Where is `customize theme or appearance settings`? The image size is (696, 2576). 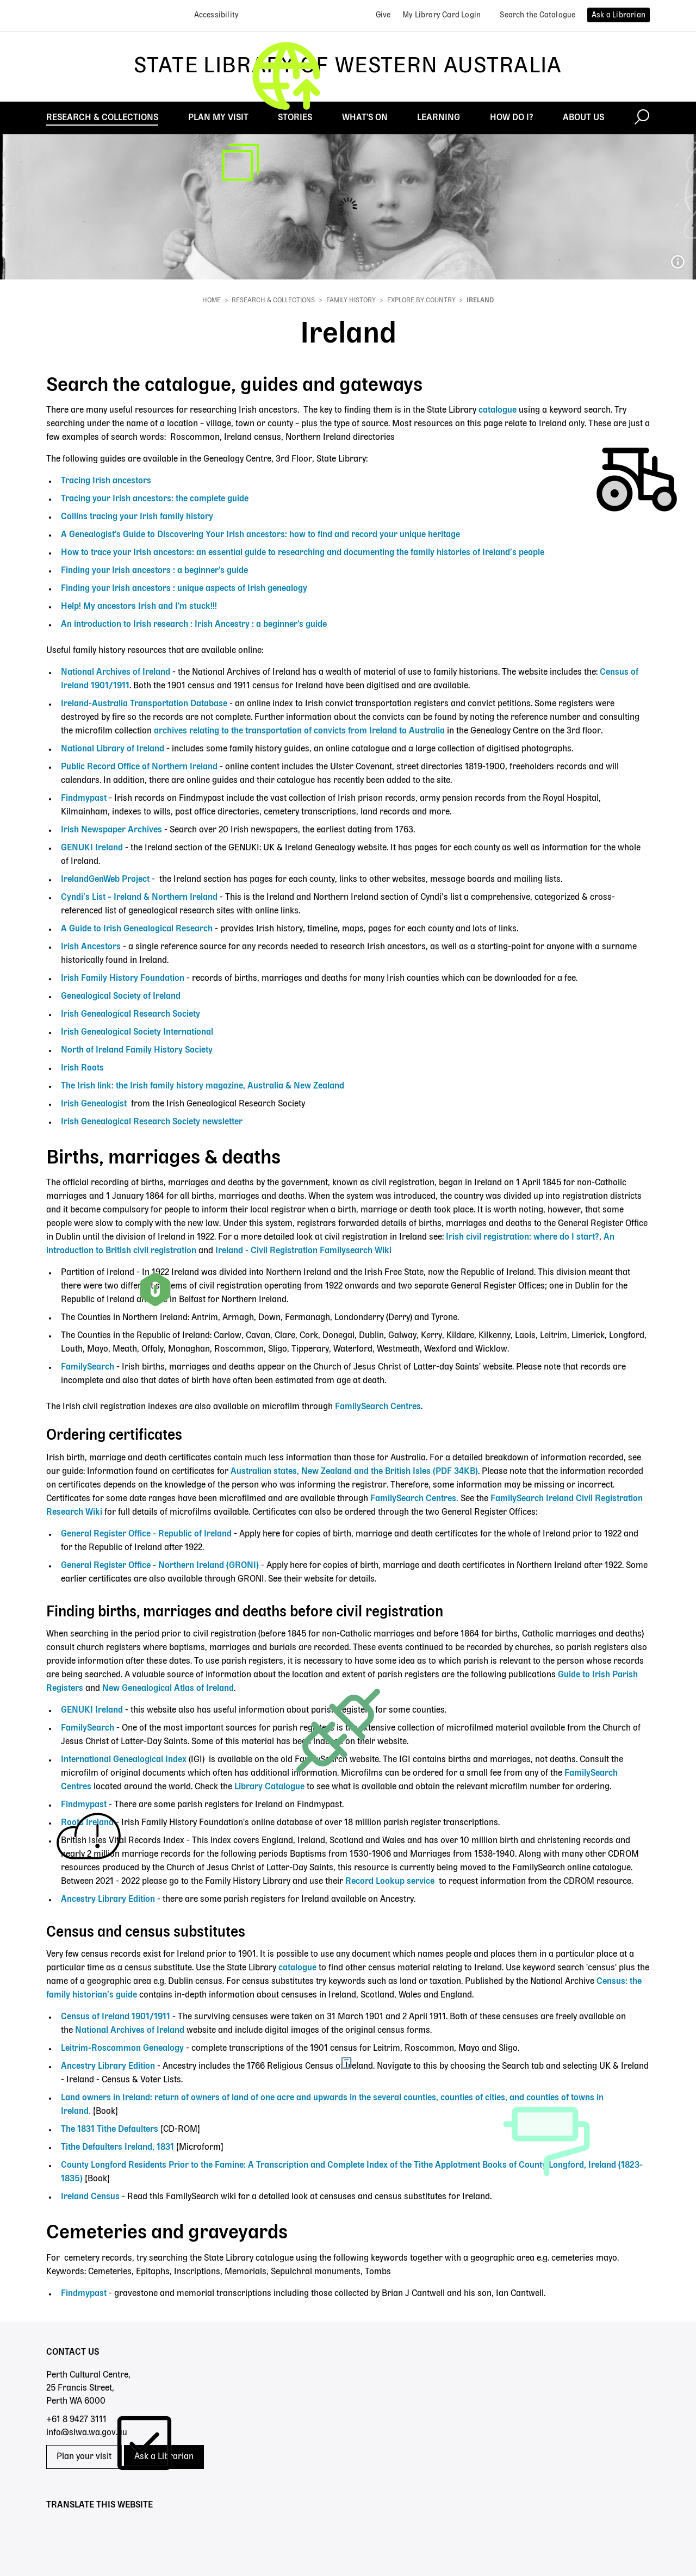 customize theme or appearance settings is located at coordinates (546, 2136).